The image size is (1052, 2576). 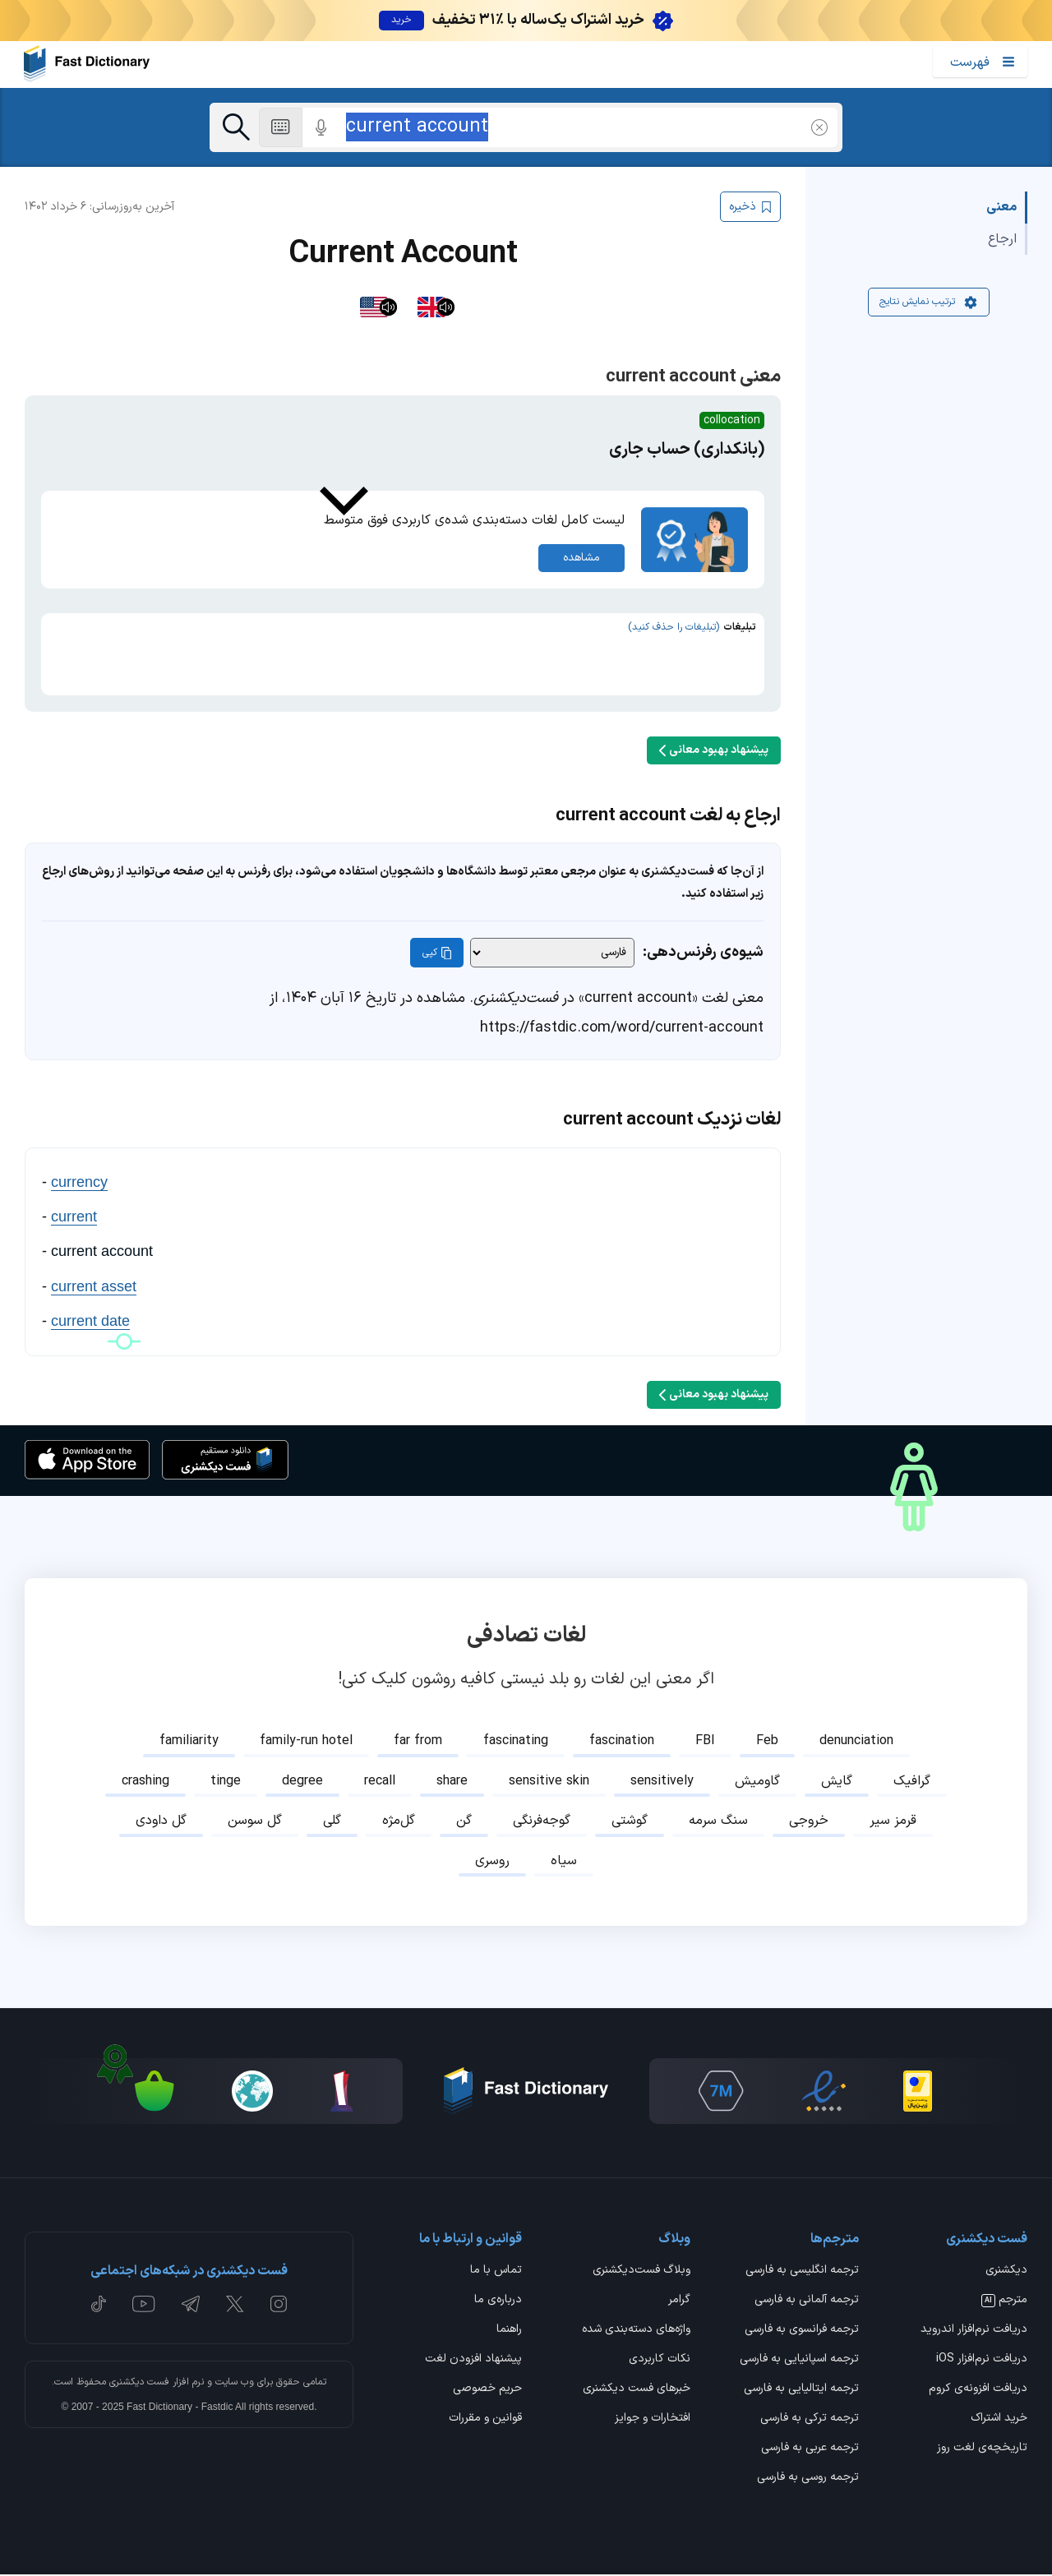 I want to click on indicates women's restroom or facilities, so click(x=914, y=1487).